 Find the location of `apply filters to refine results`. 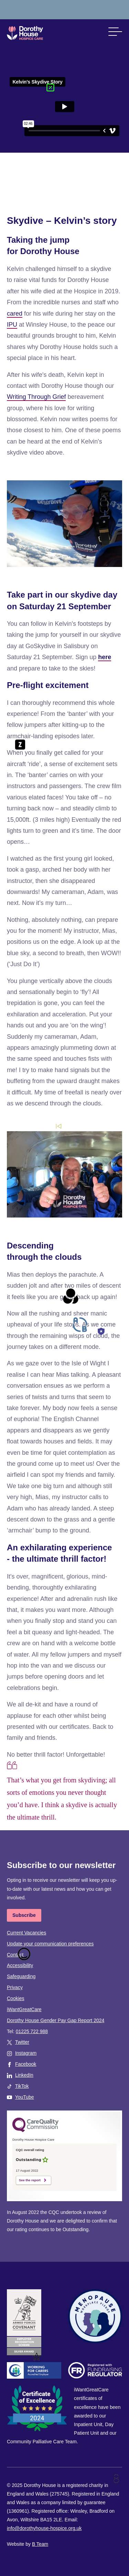

apply filters to refine results is located at coordinates (71, 1296).